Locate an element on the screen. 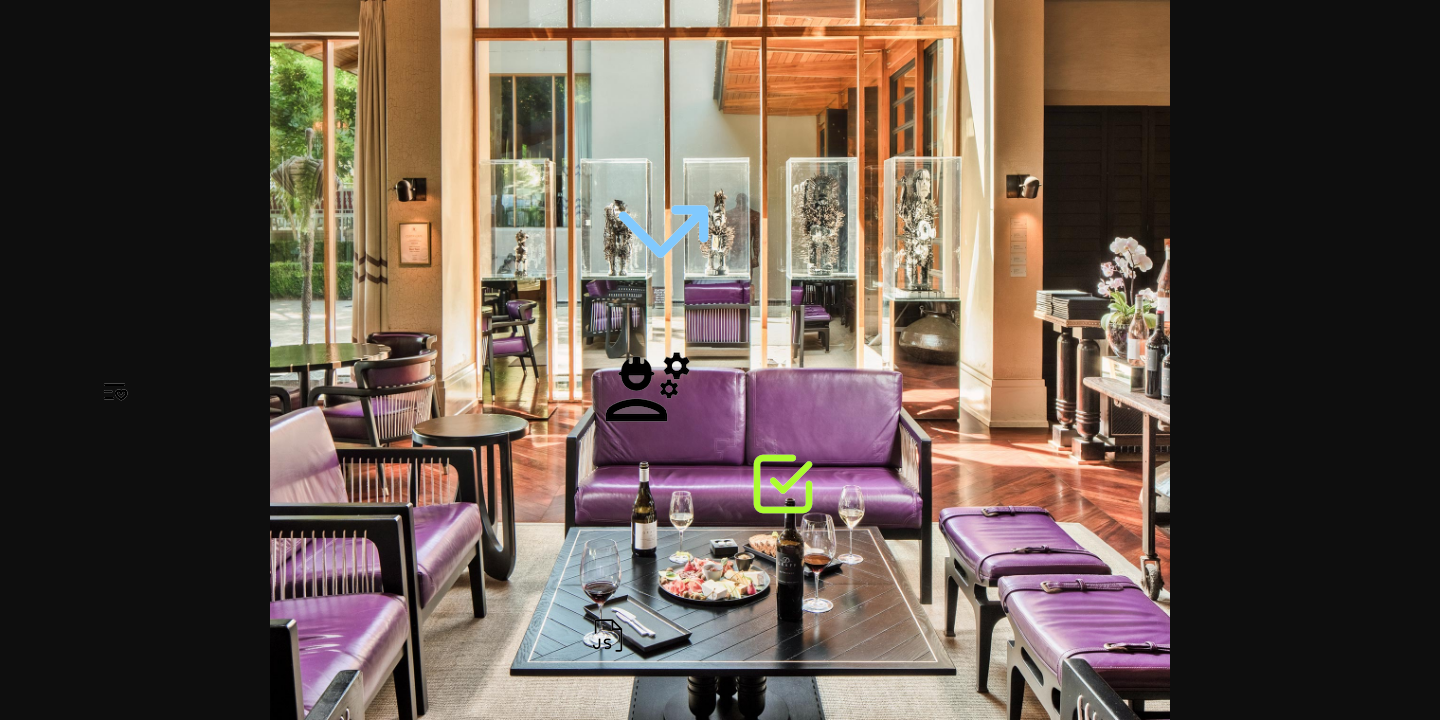  a selected or completed item is located at coordinates (783, 484).